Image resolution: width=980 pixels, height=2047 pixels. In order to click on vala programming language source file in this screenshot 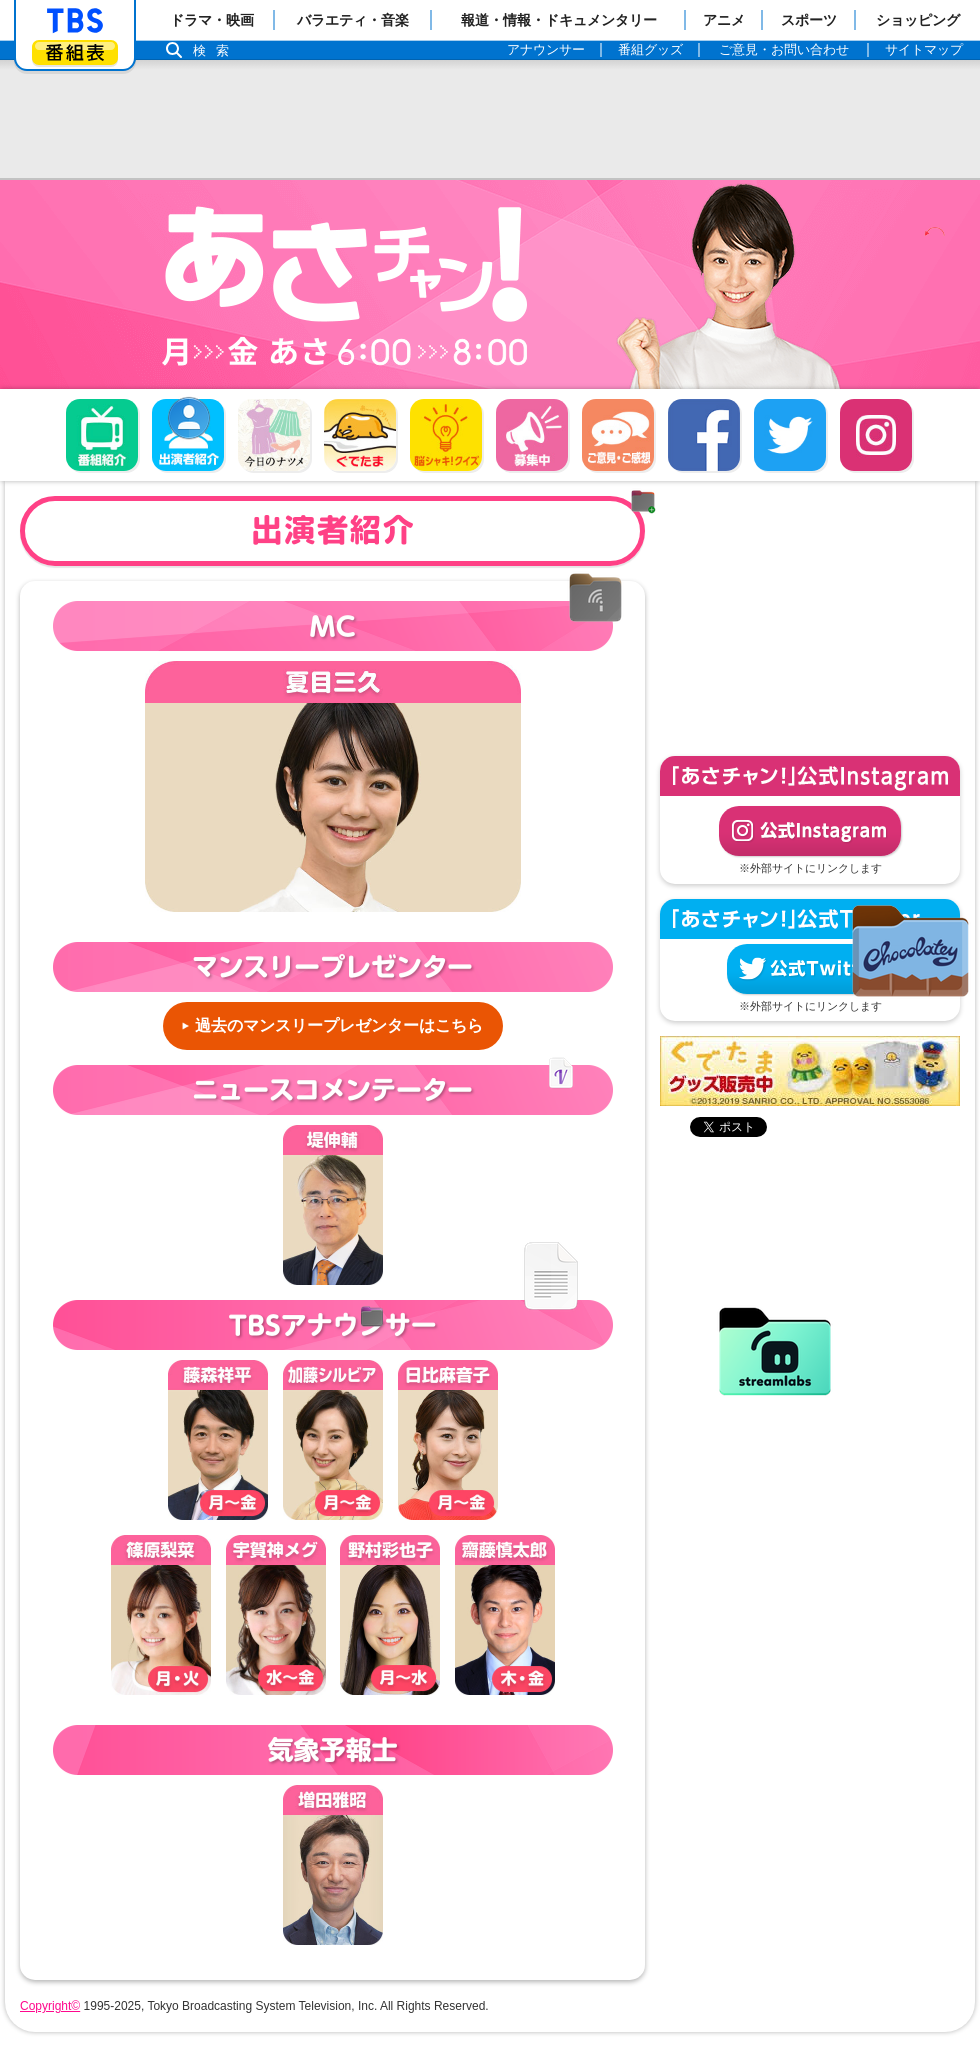, I will do `click(561, 1073)`.